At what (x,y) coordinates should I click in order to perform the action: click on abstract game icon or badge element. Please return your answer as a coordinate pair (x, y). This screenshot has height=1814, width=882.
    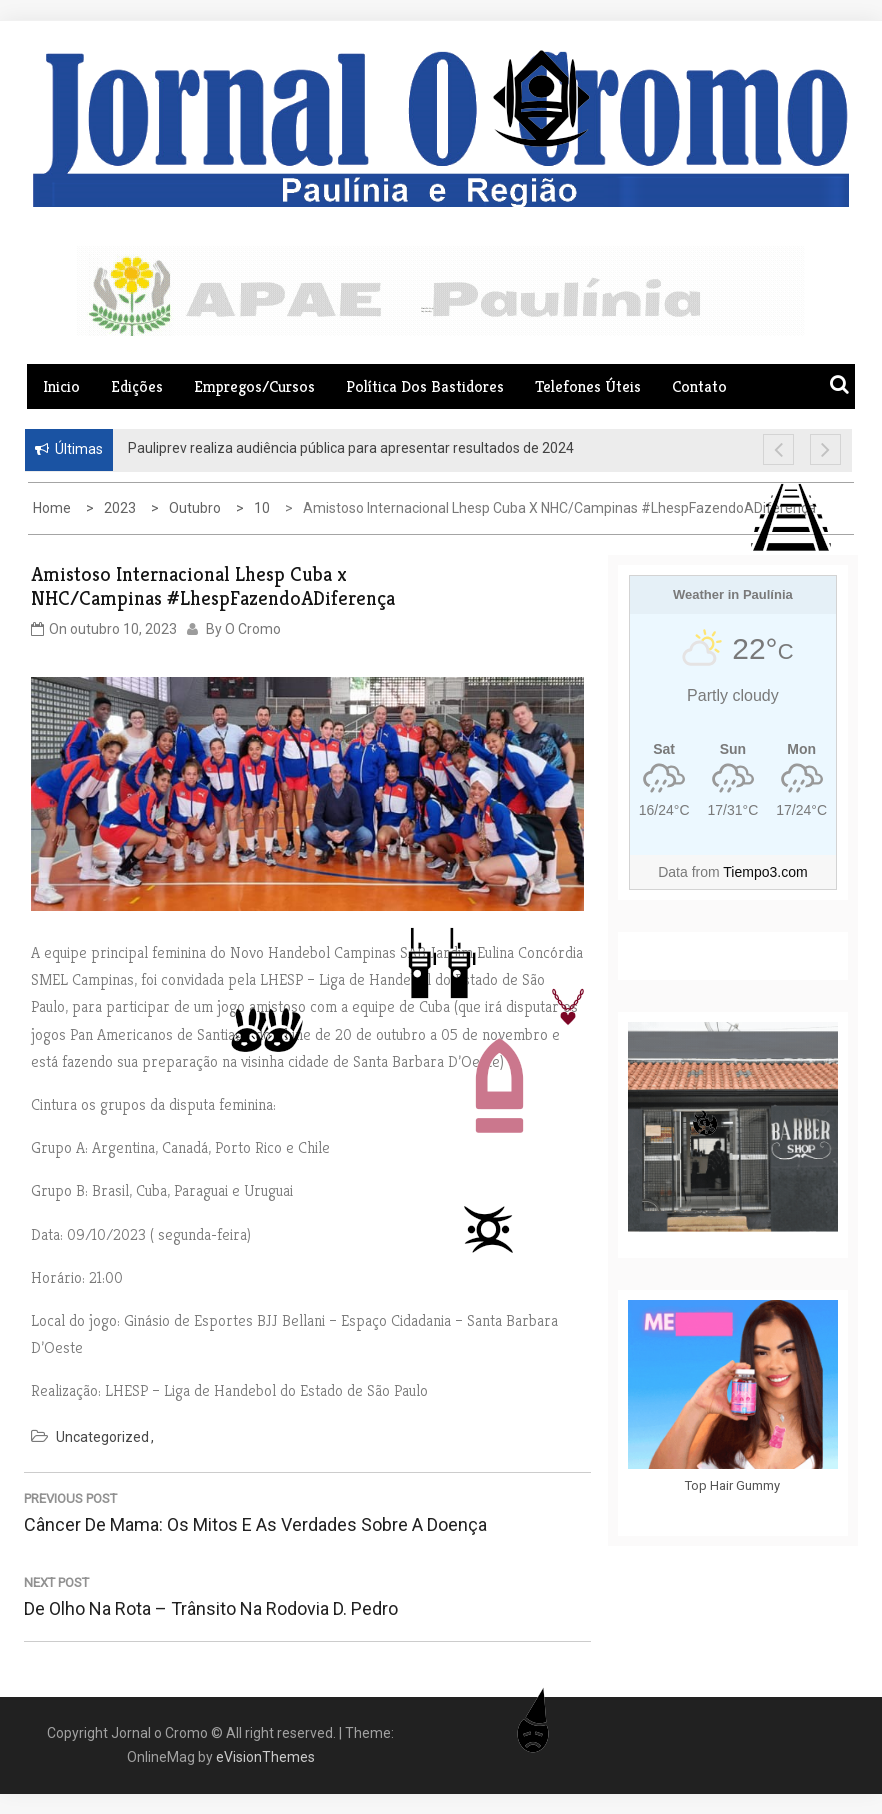
    Looking at the image, I should click on (488, 1229).